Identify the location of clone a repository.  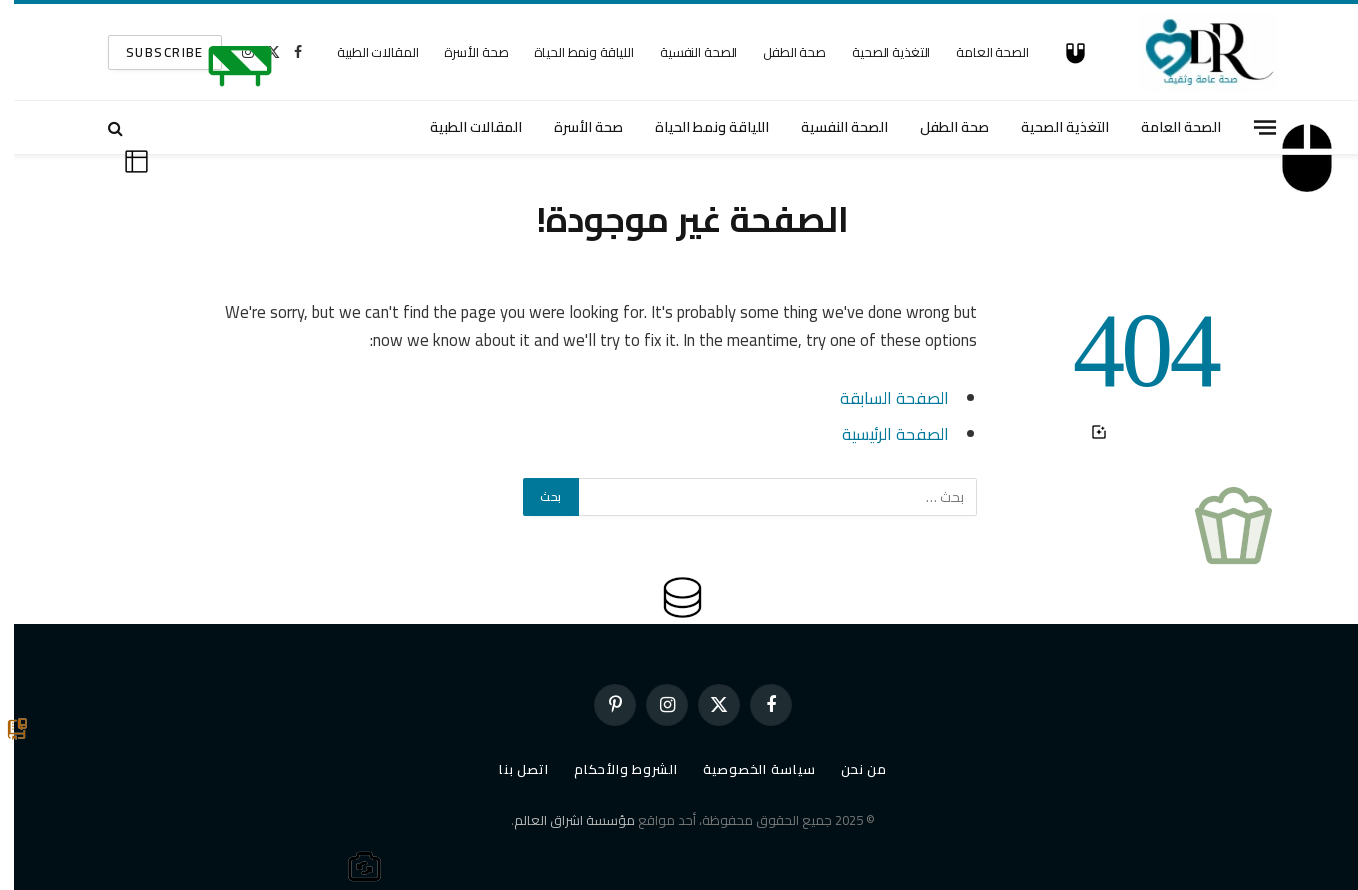
(16, 728).